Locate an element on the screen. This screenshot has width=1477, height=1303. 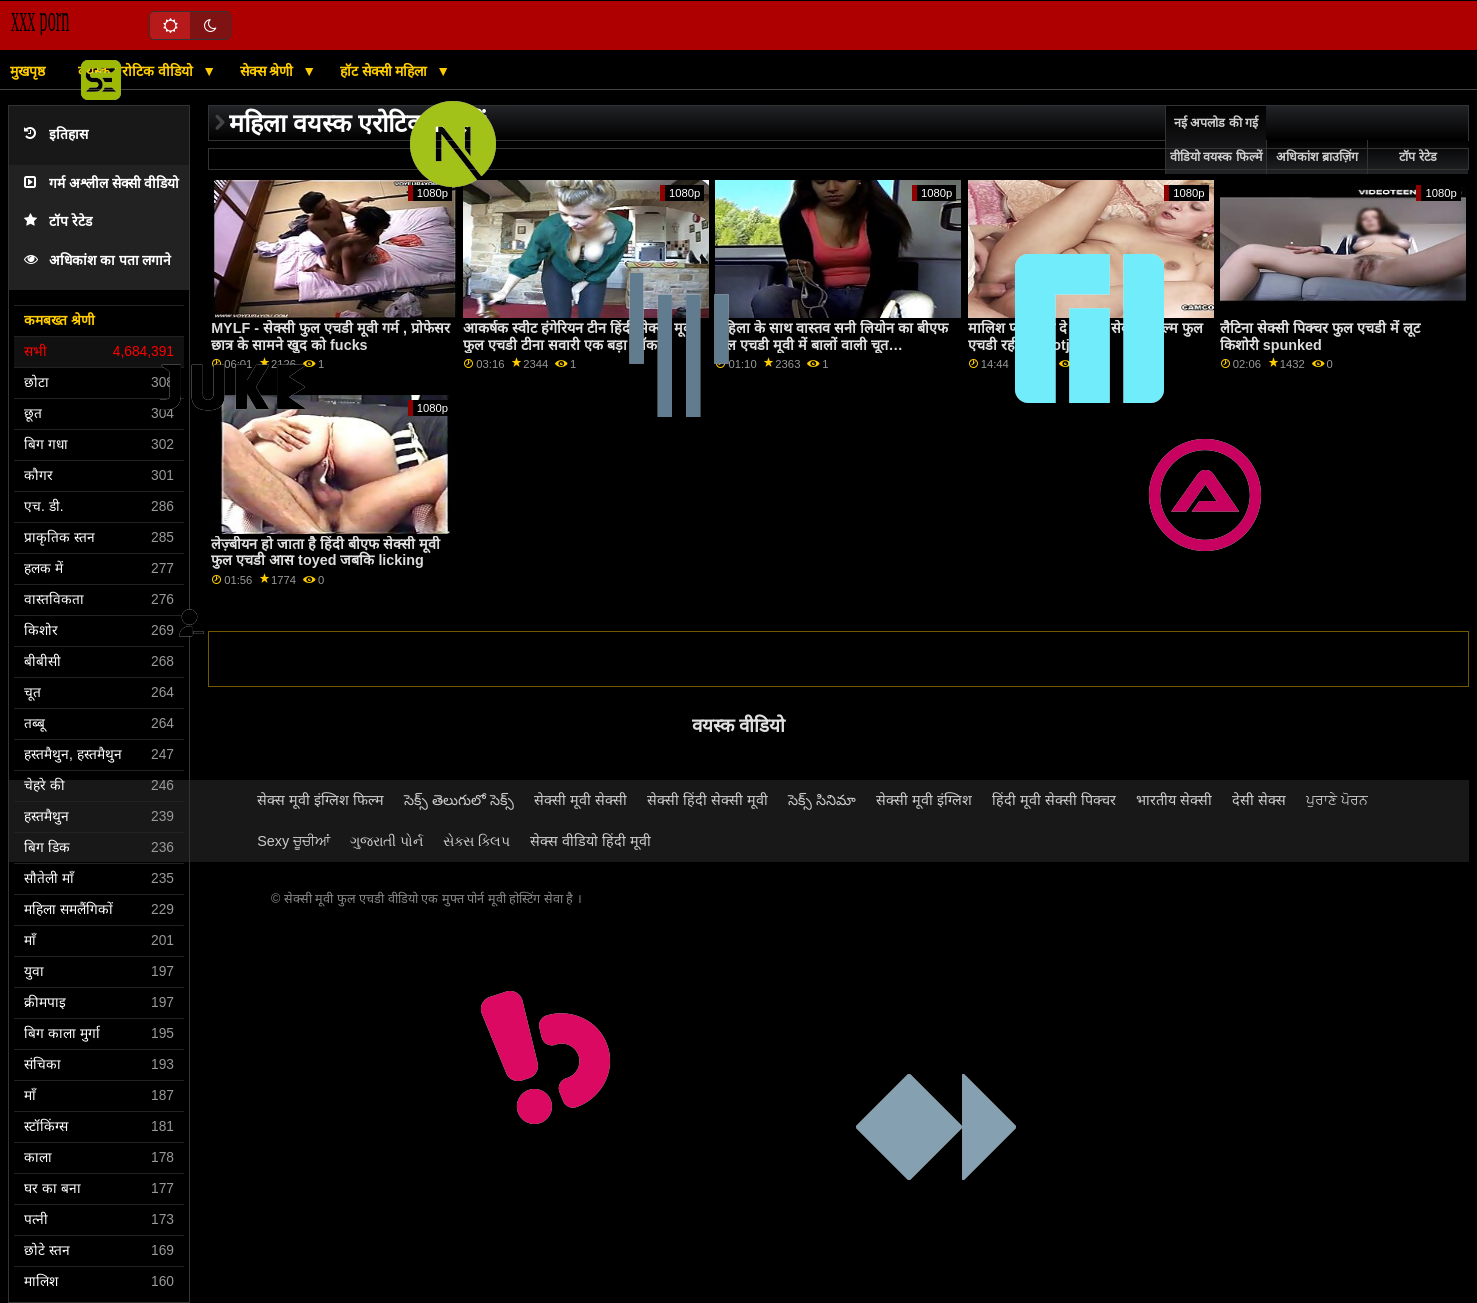
open Subtitle Edit application is located at coordinates (101, 80).